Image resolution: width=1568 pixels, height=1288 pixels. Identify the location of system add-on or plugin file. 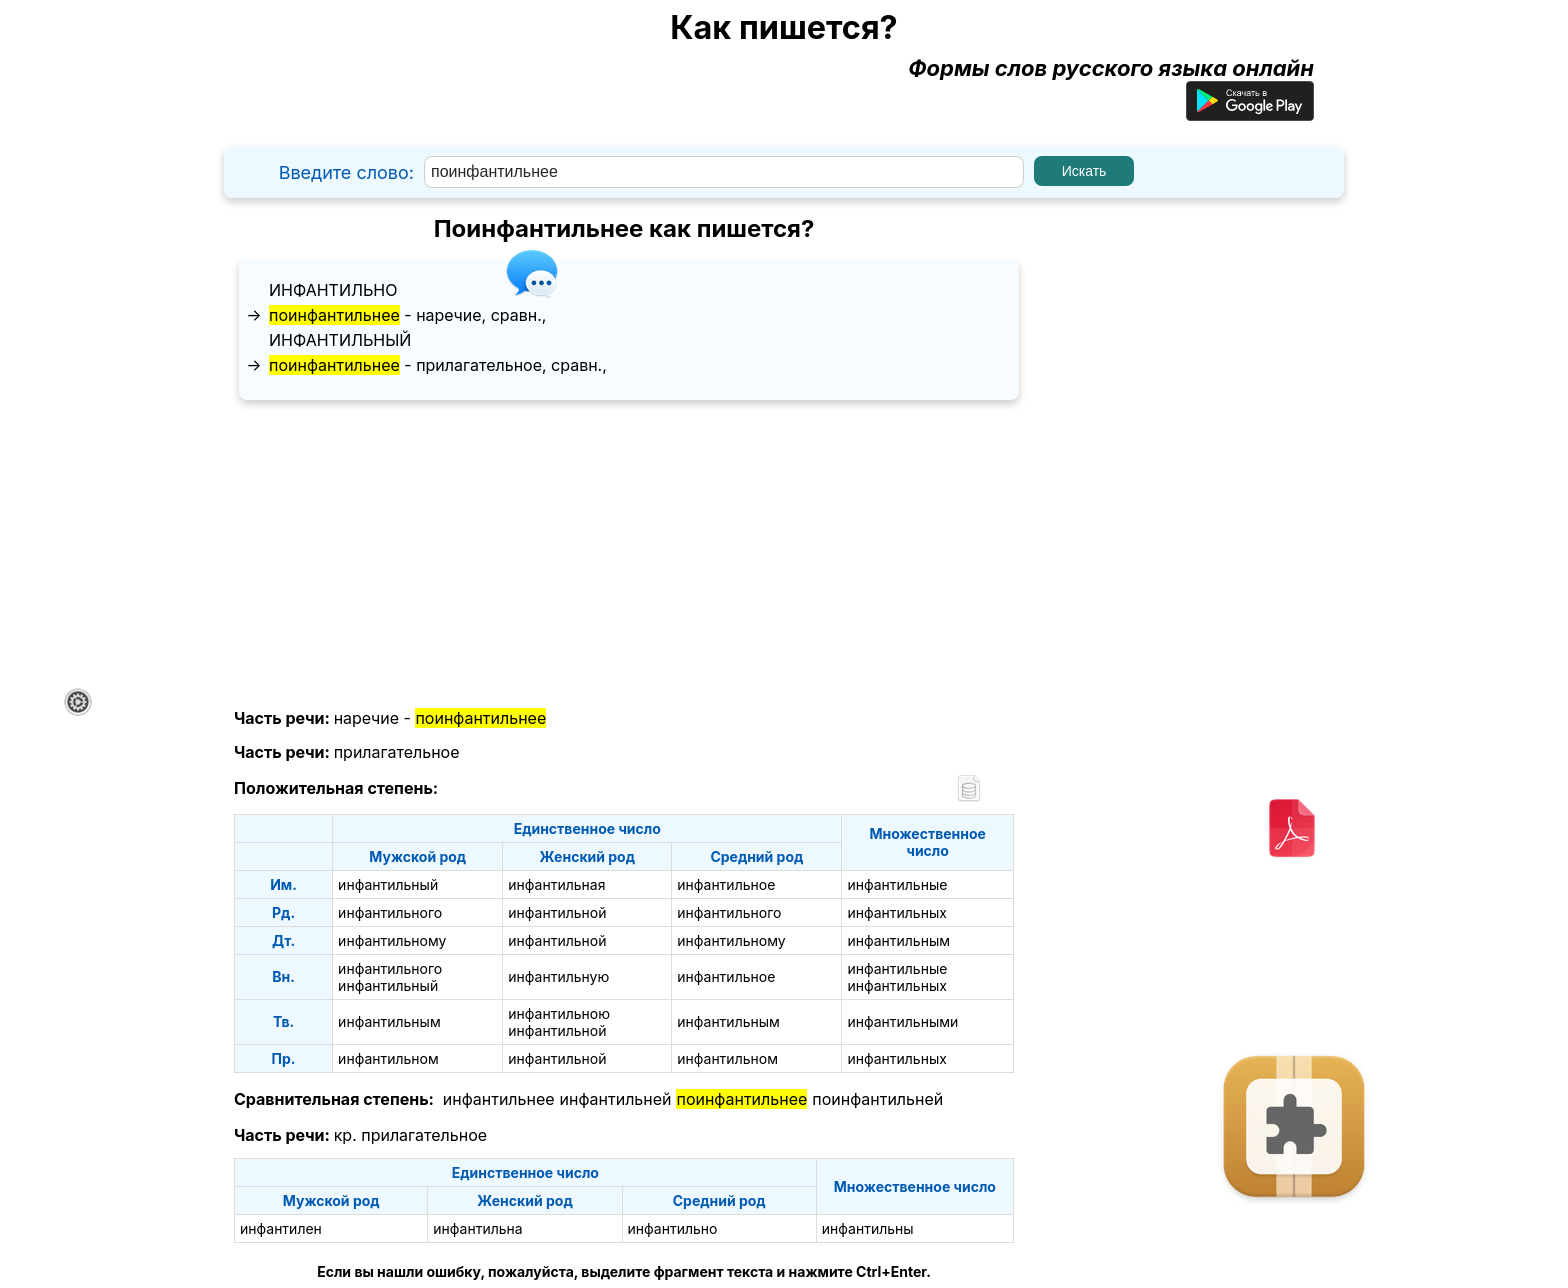
(1294, 1129).